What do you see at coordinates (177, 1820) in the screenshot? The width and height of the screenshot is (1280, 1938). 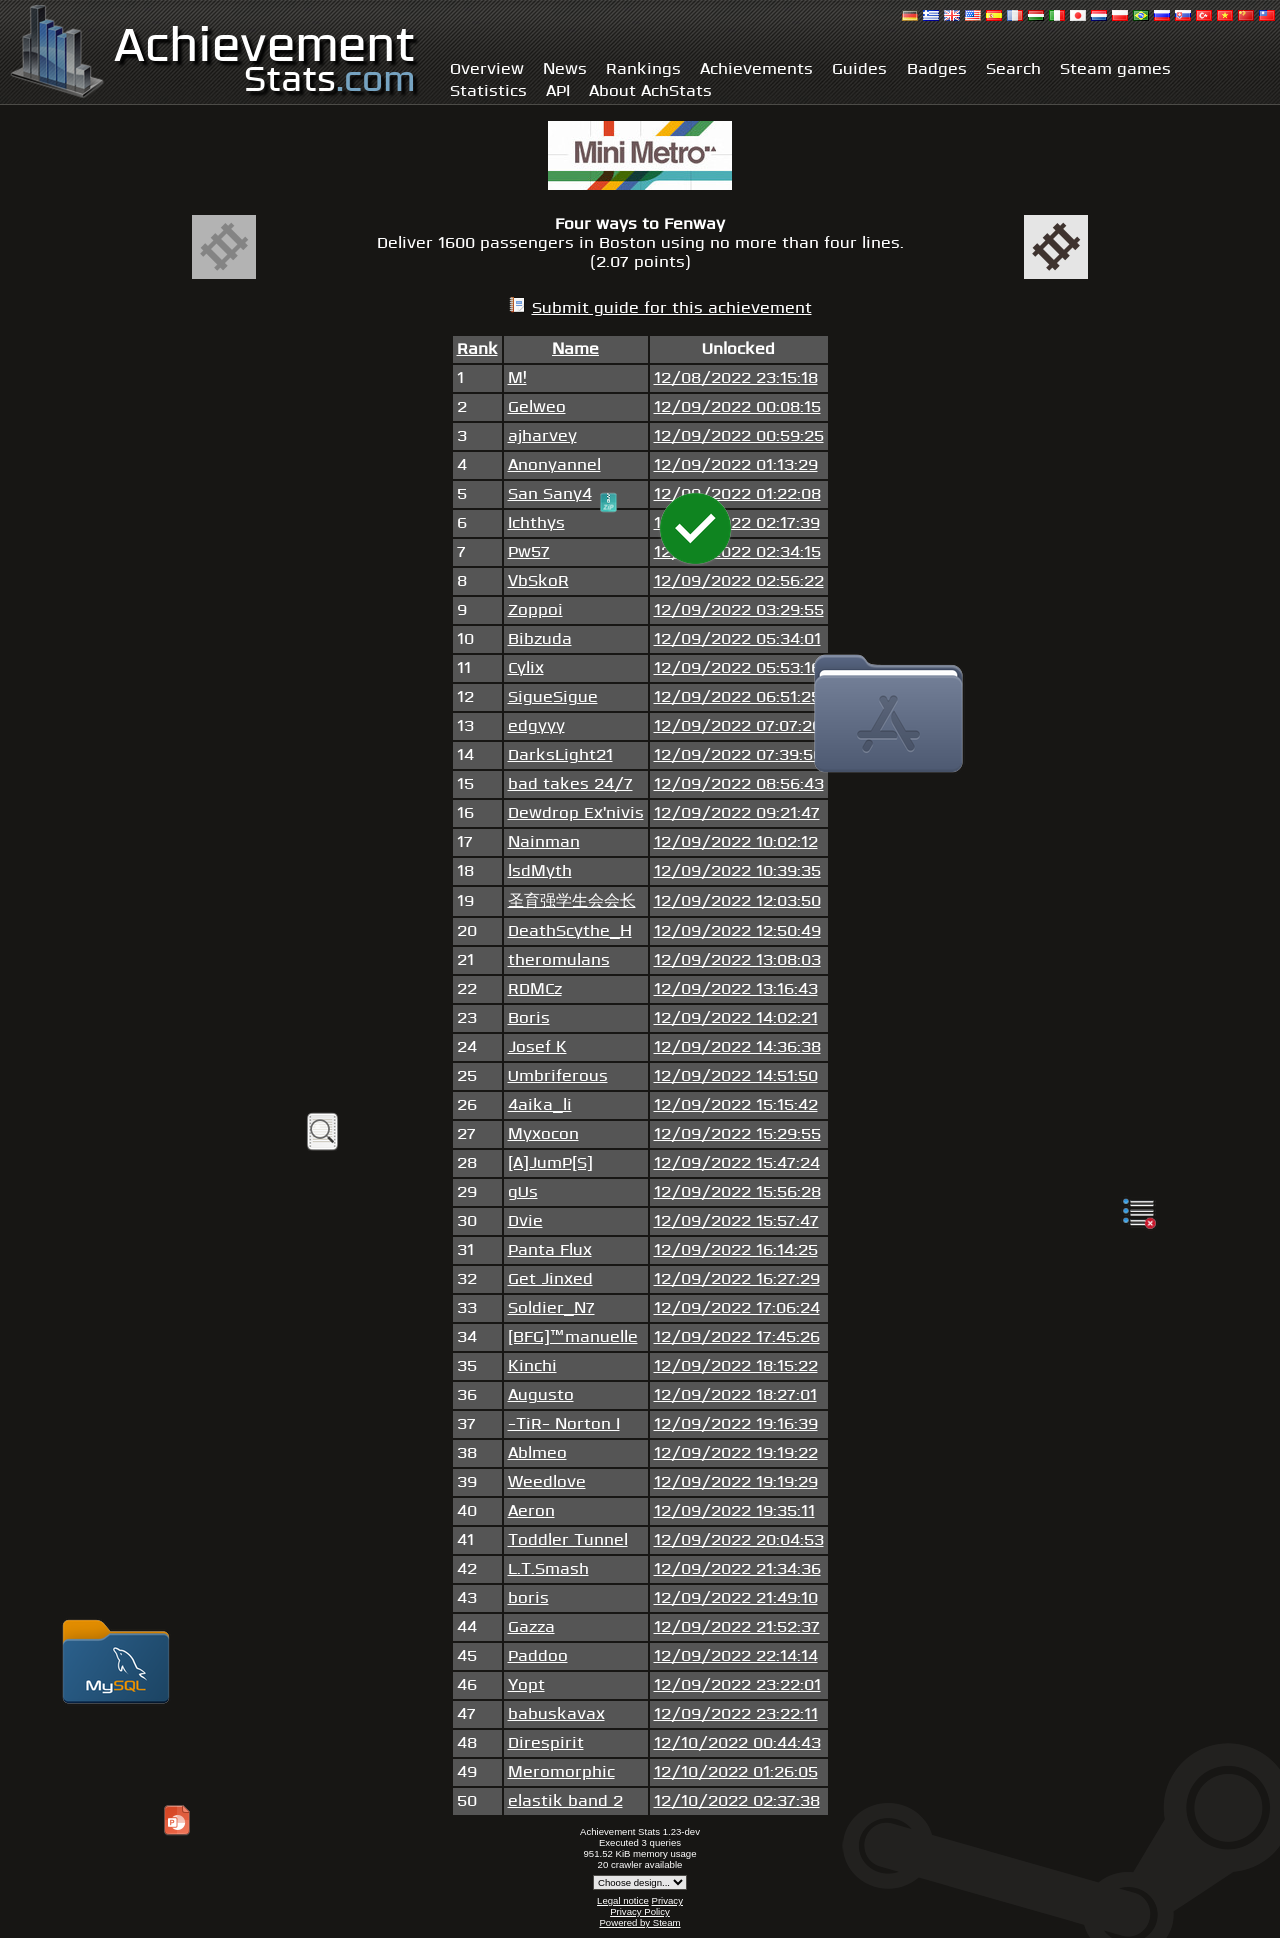 I see `a Microsoft PowerPoint file` at bounding box center [177, 1820].